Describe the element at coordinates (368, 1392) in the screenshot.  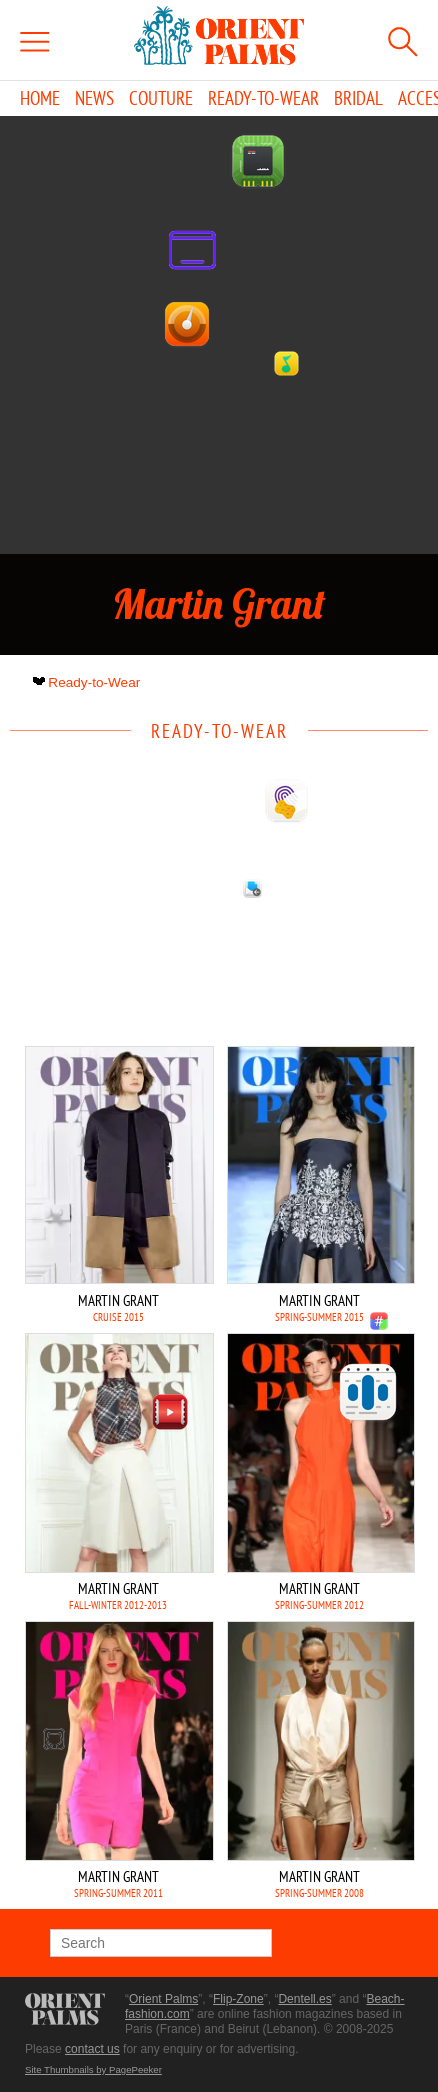
I see `open speech note app for voice transcription` at that location.